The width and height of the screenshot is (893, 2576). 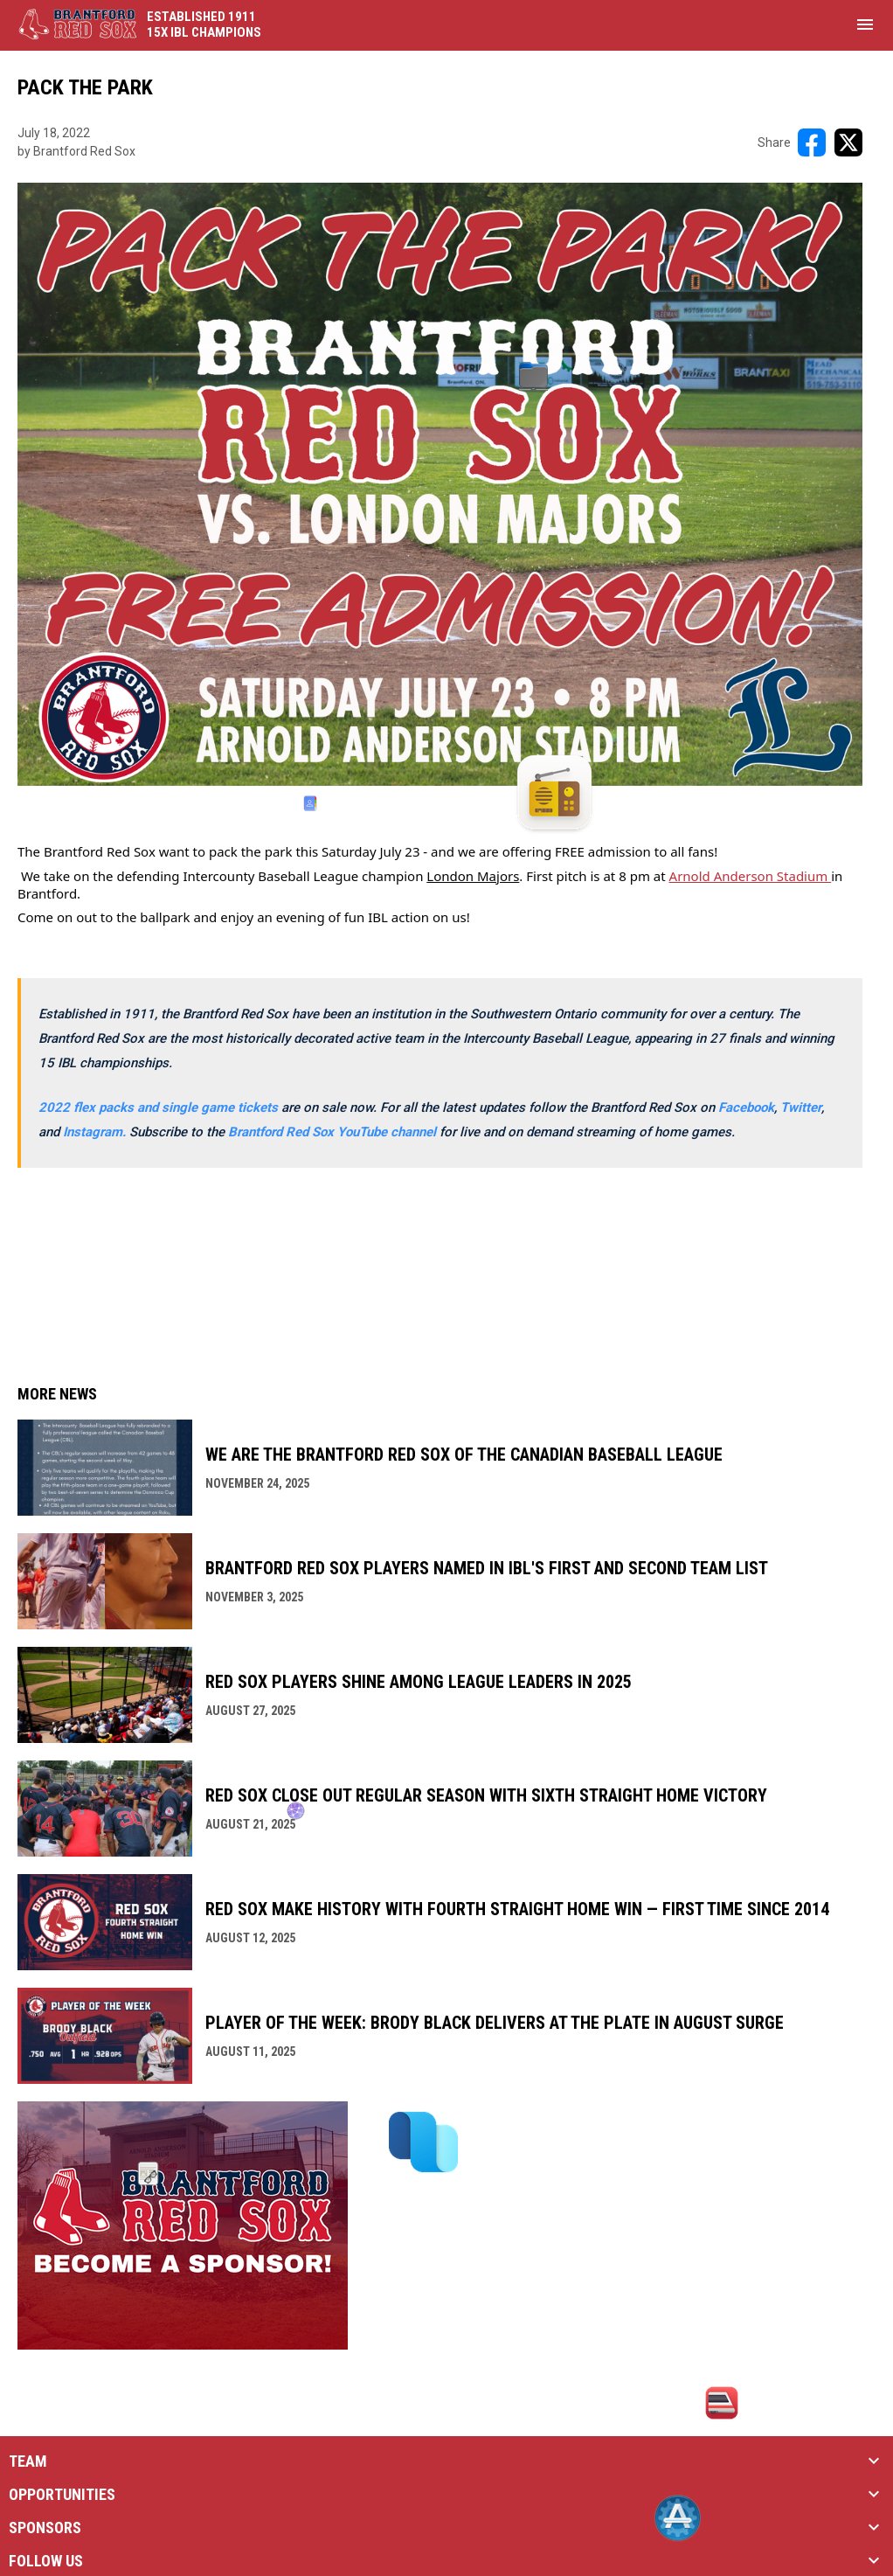 I want to click on access a remote or network folder, so click(x=533, y=376).